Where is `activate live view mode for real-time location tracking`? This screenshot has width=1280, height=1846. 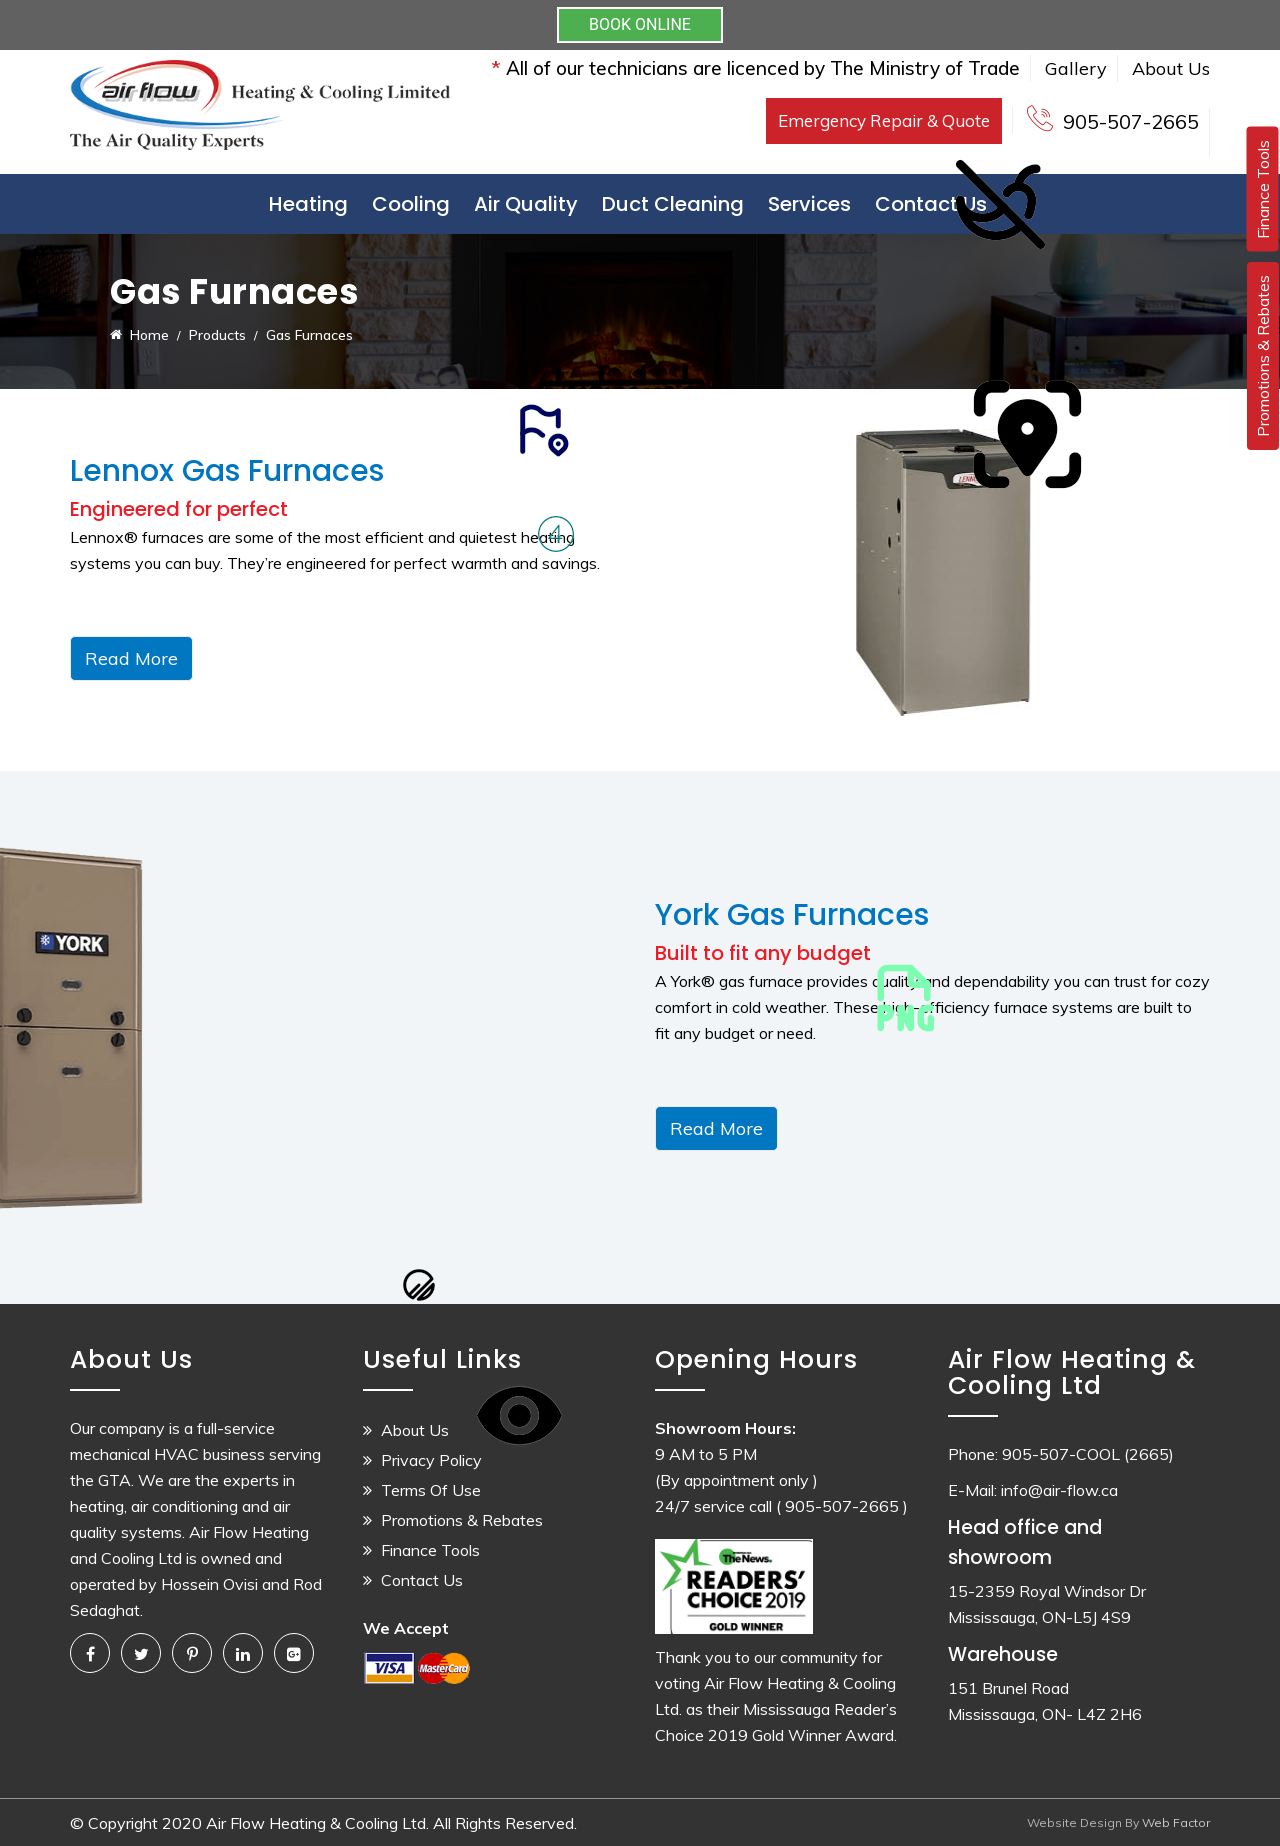 activate live view mode for real-time location tracking is located at coordinates (1027, 434).